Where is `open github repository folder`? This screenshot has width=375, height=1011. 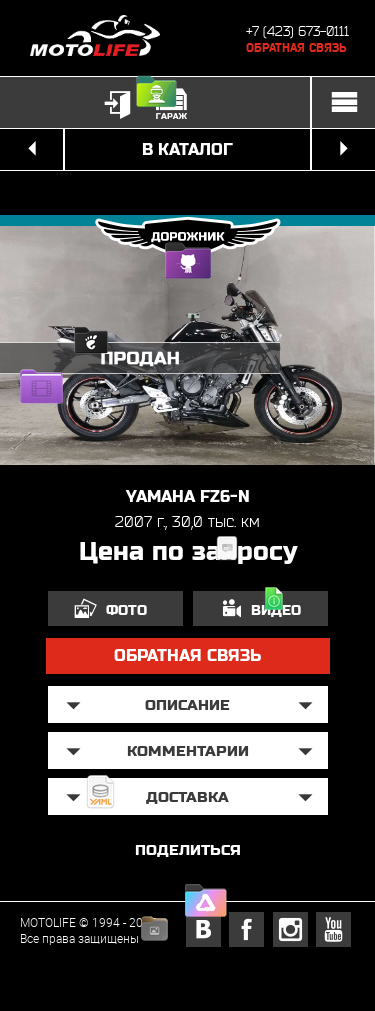 open github repository folder is located at coordinates (188, 262).